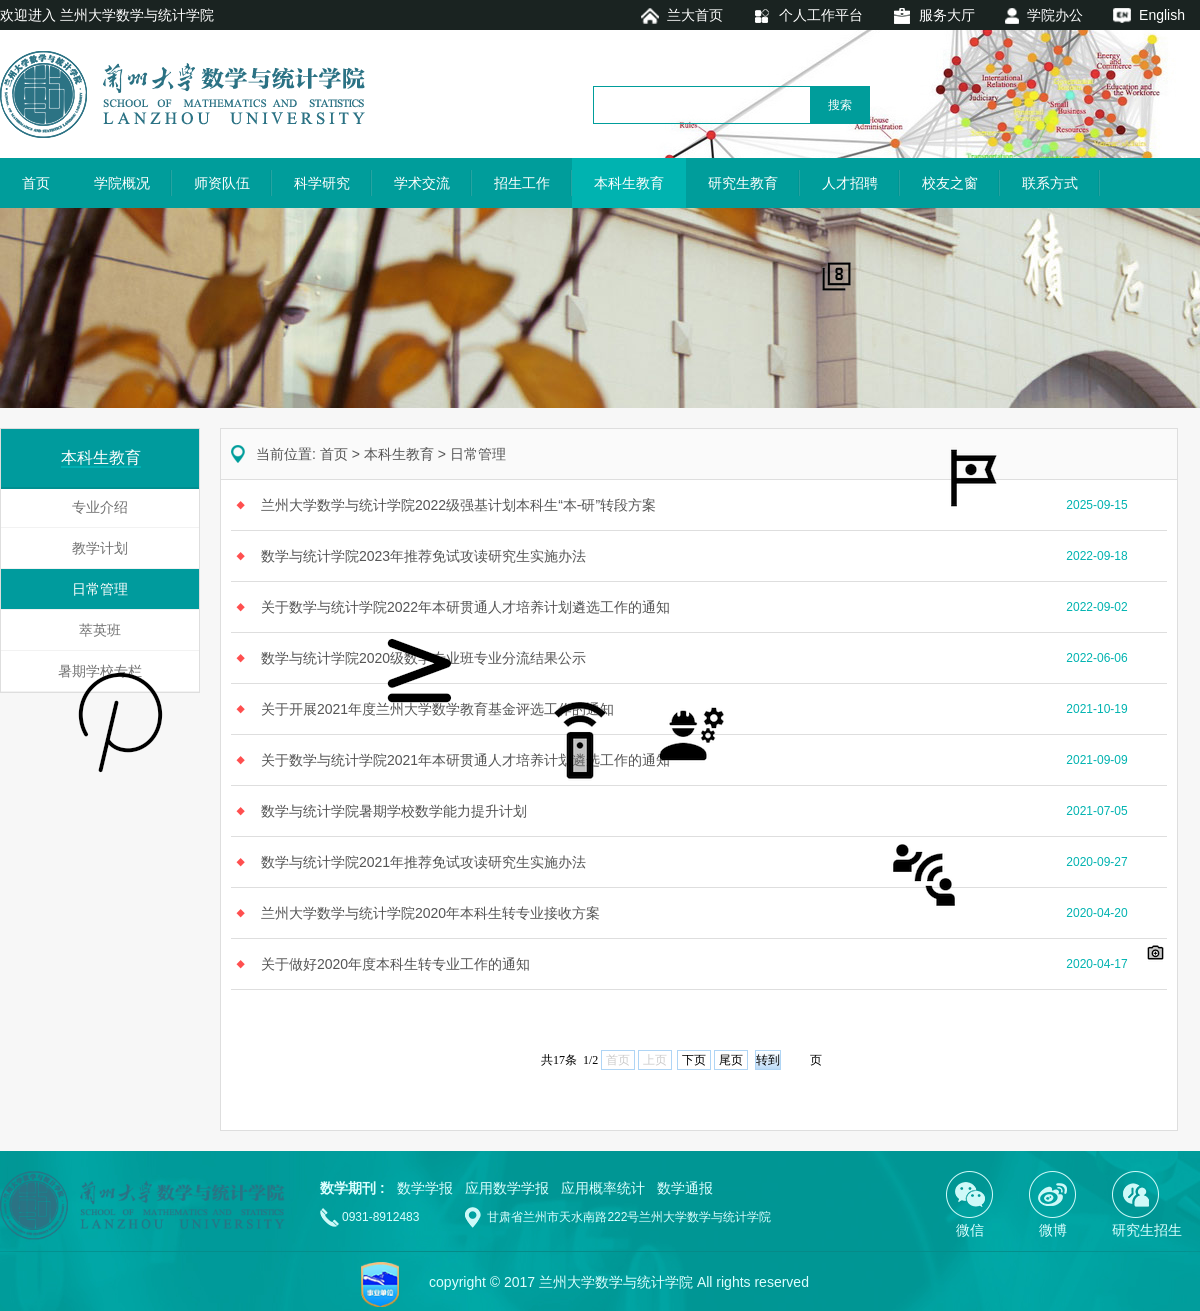 Image resolution: width=1200 pixels, height=1311 pixels. What do you see at coordinates (116, 722) in the screenshot?
I see `open Pinterest app` at bounding box center [116, 722].